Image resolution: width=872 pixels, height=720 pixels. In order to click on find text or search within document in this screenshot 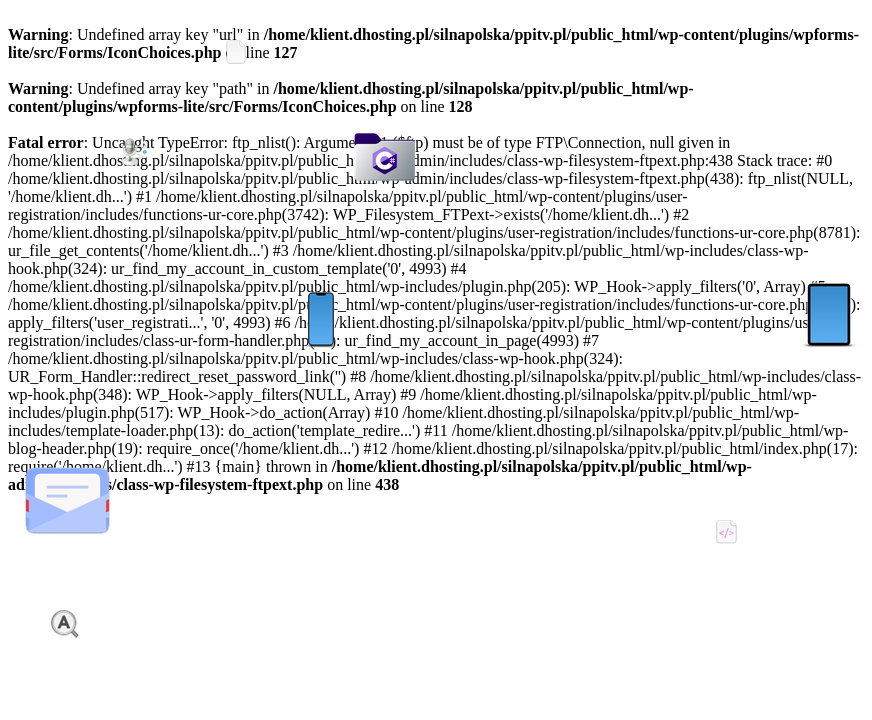, I will do `click(65, 624)`.